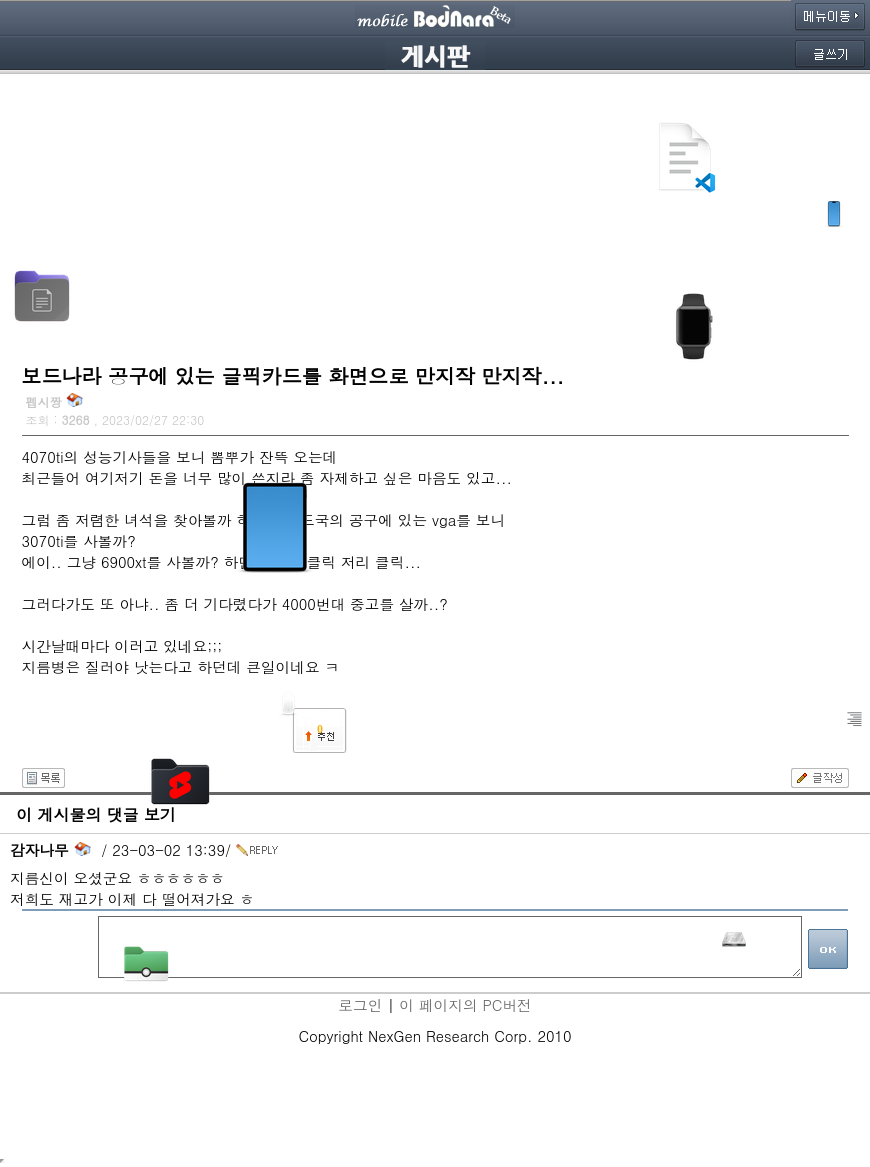 The height and width of the screenshot is (1167, 870). What do you see at coordinates (685, 158) in the screenshot?
I see `open a file in Visual Studio Code` at bounding box center [685, 158].